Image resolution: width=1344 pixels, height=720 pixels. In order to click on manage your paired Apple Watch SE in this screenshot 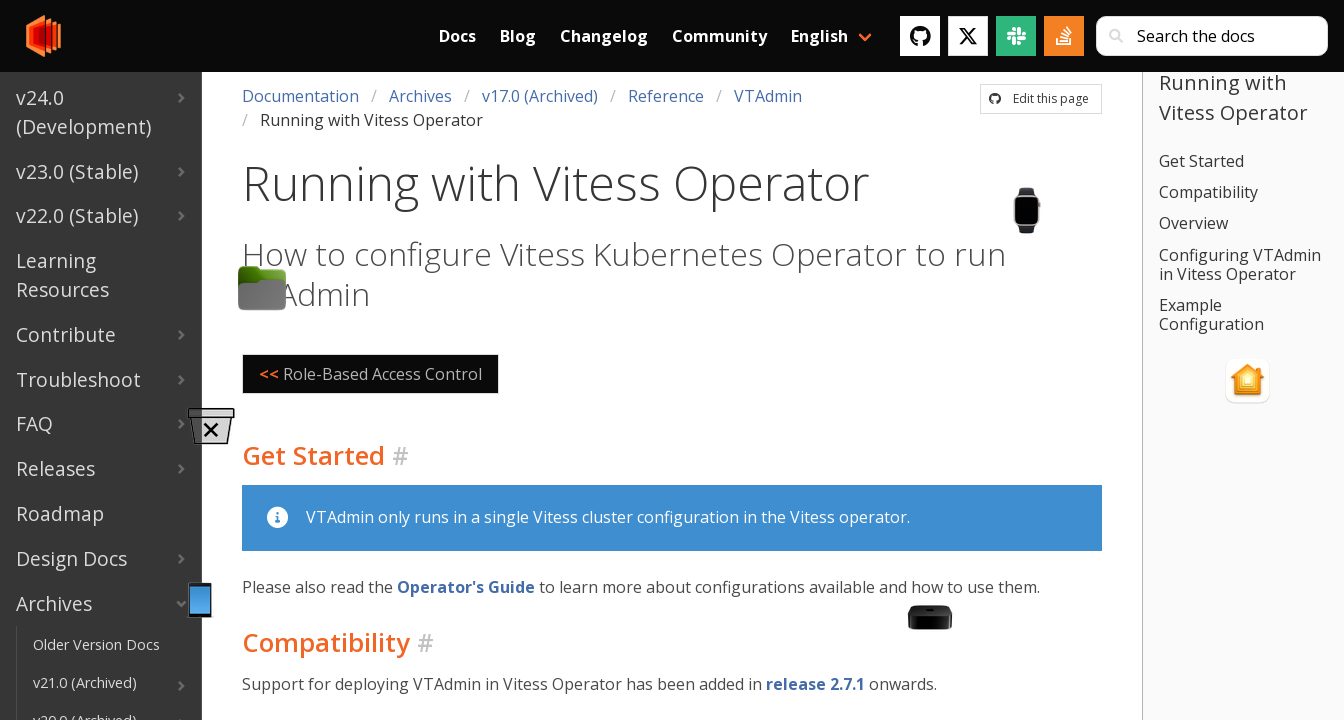, I will do `click(1026, 210)`.